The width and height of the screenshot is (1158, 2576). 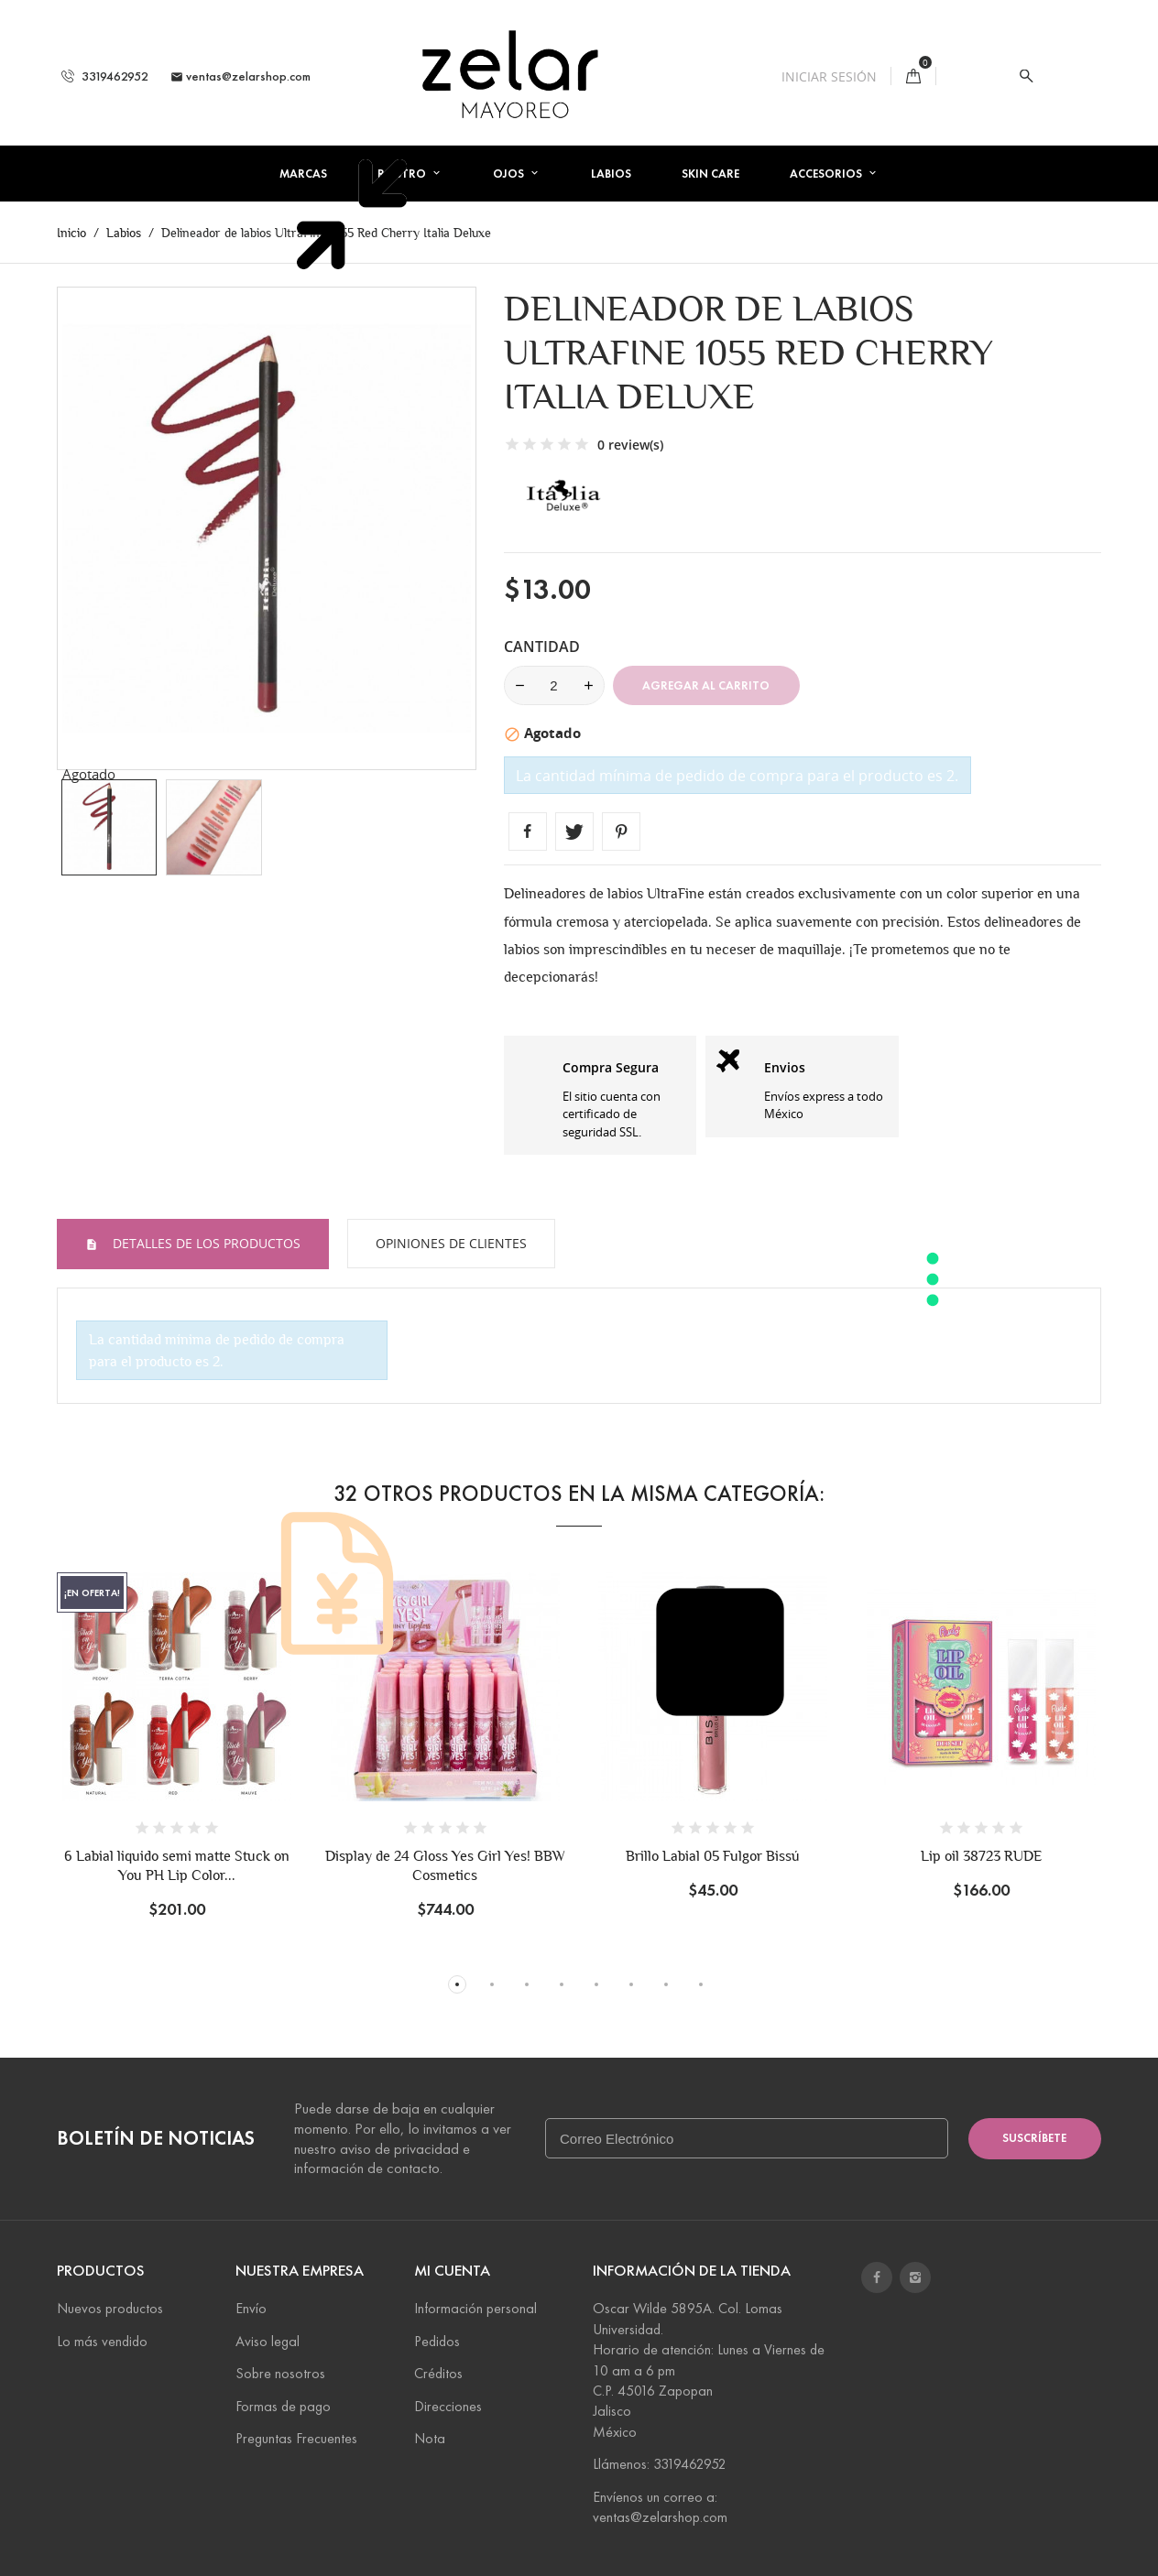 I want to click on view yen currency document, so click(x=337, y=1583).